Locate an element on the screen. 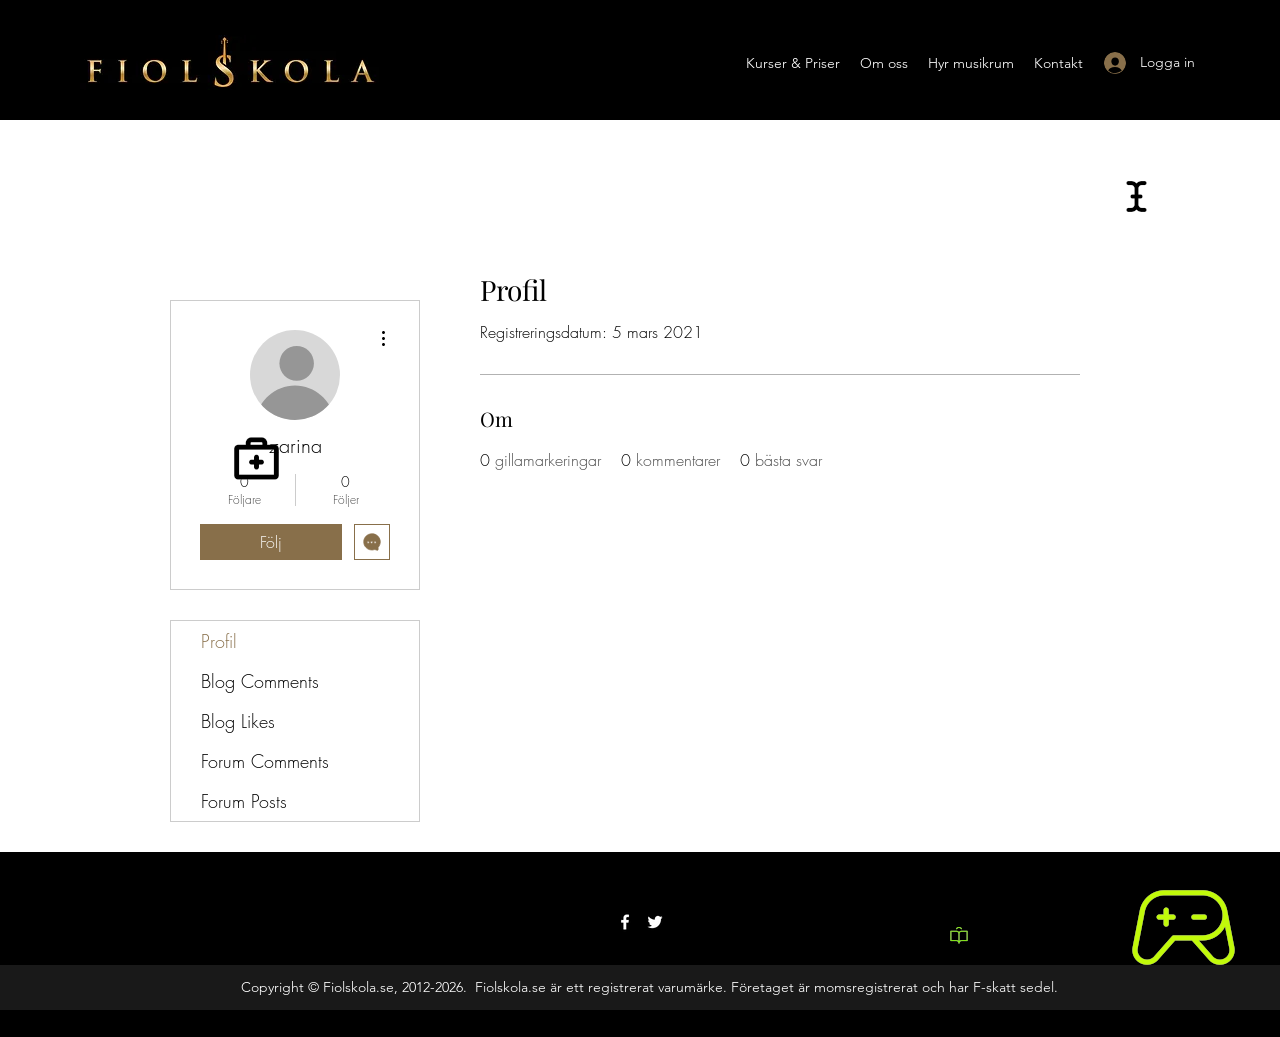  view user profile or contact details is located at coordinates (959, 935).